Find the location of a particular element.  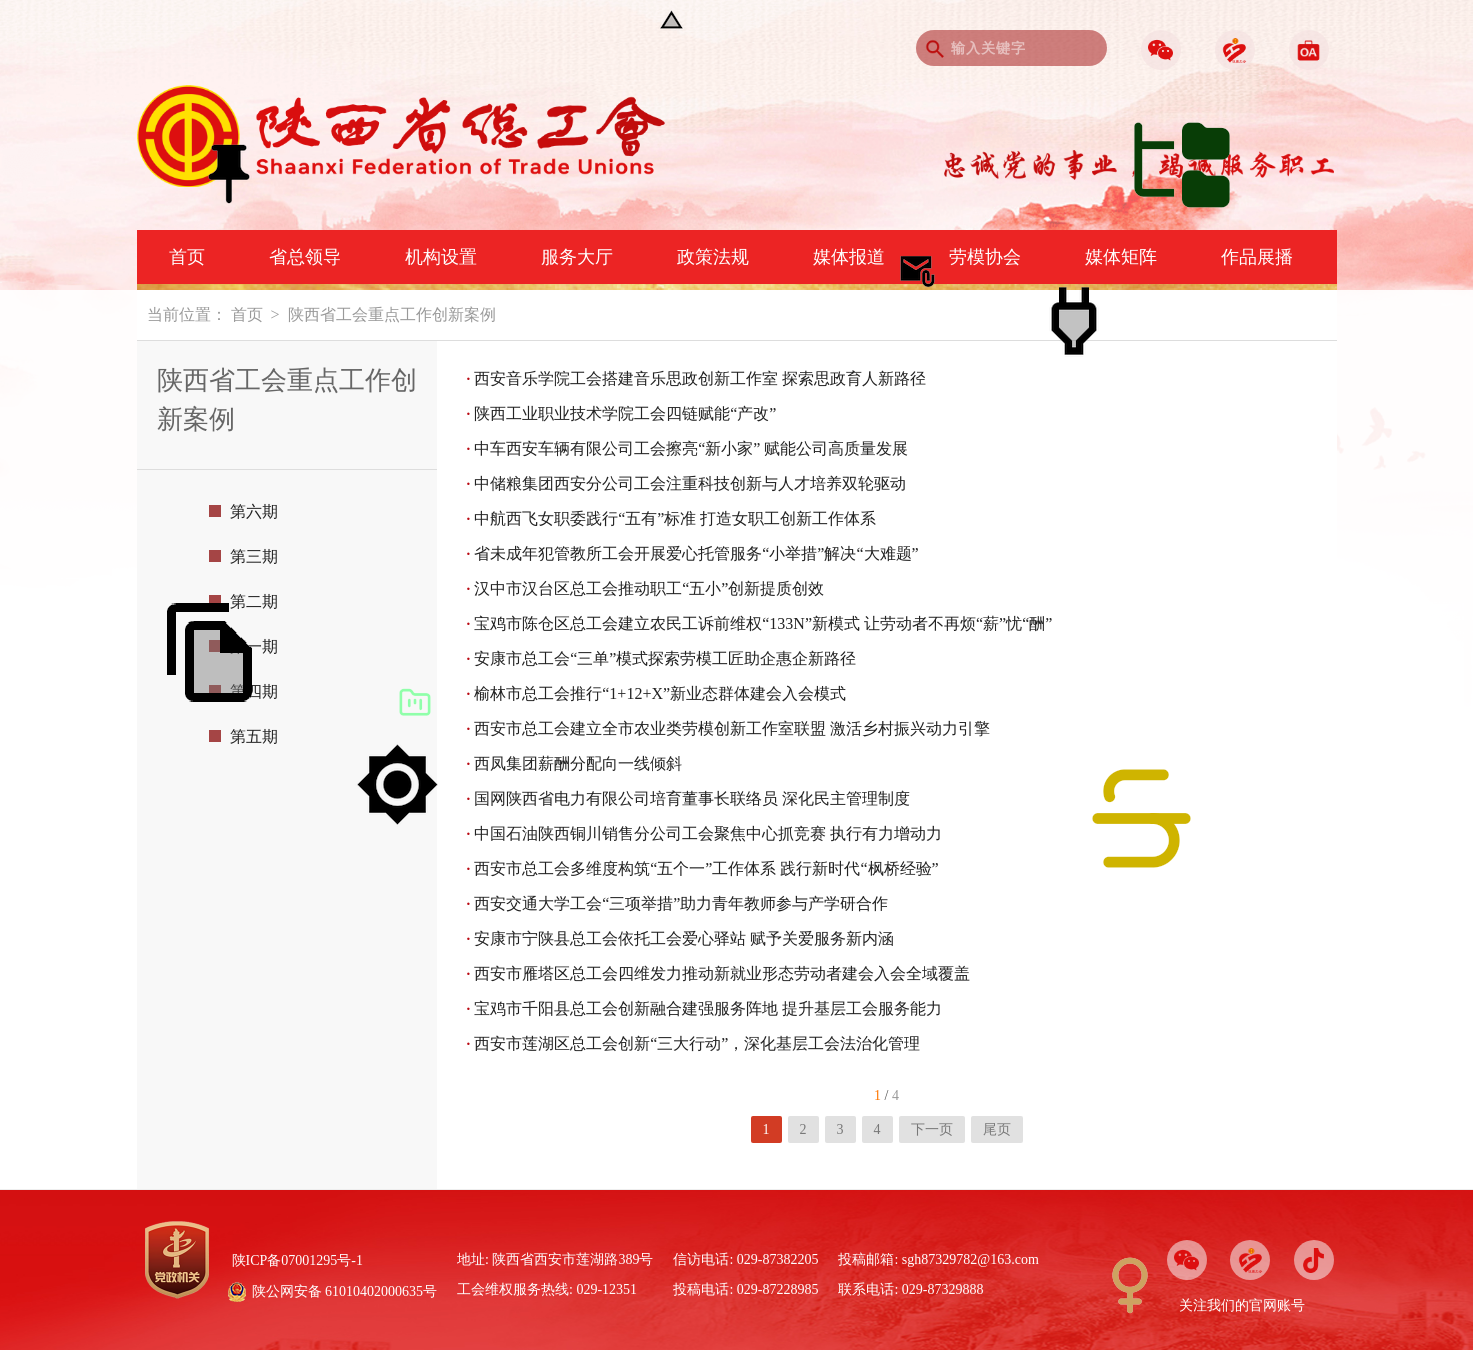

attach a file to an email is located at coordinates (917, 271).